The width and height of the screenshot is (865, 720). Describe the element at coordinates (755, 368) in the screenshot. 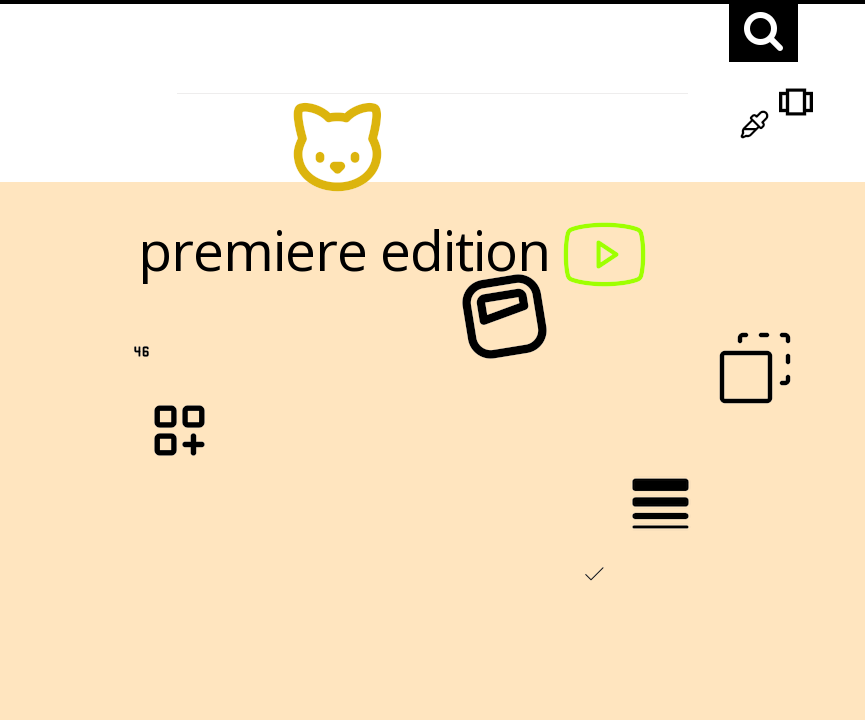

I see `send selected element to background layer` at that location.